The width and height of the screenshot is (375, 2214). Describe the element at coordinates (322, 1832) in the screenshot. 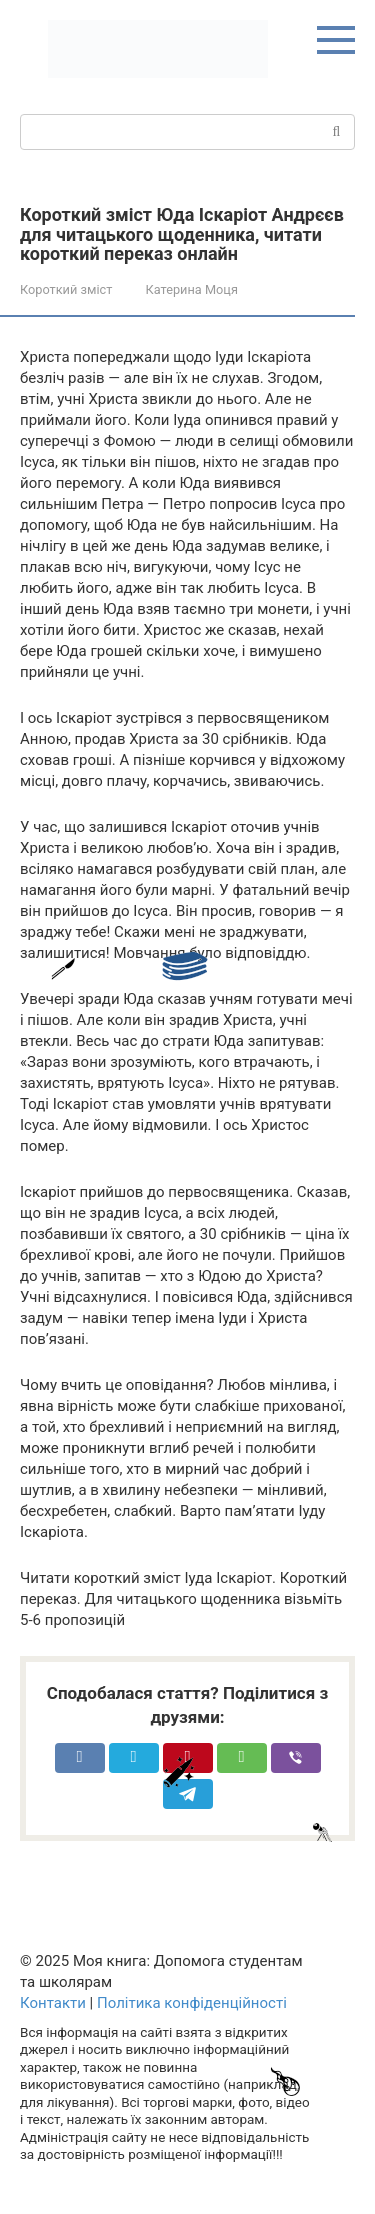

I see `select machine gun weapon in game` at that location.